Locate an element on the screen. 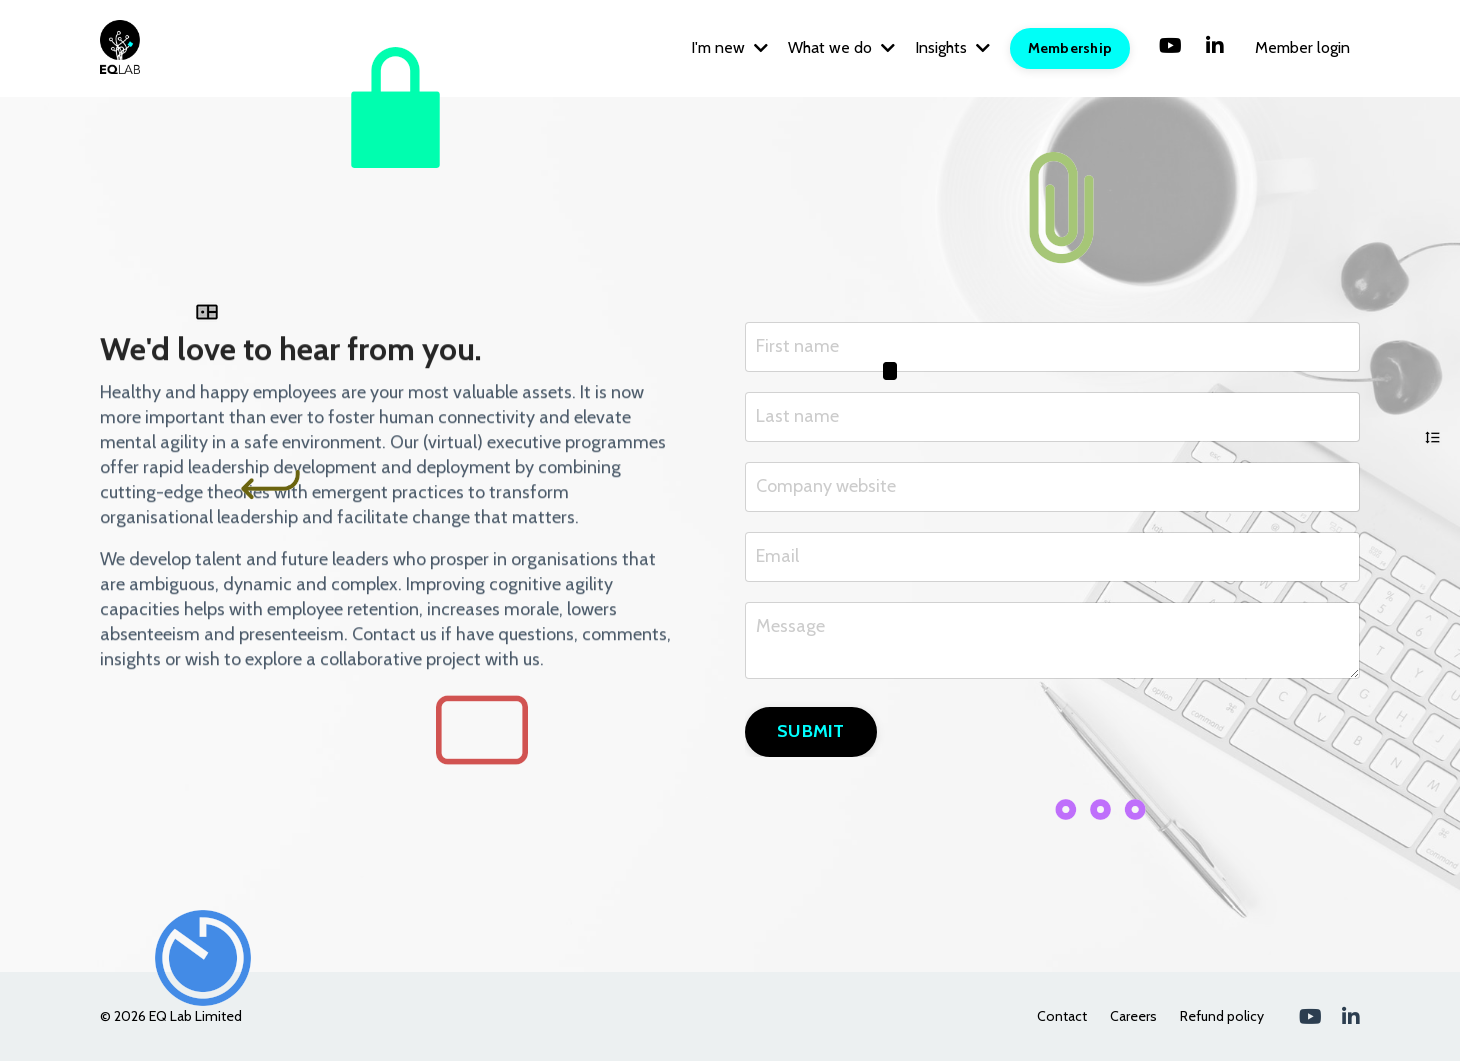 The width and height of the screenshot is (1460, 1061). attach a file to your message is located at coordinates (1061, 207).